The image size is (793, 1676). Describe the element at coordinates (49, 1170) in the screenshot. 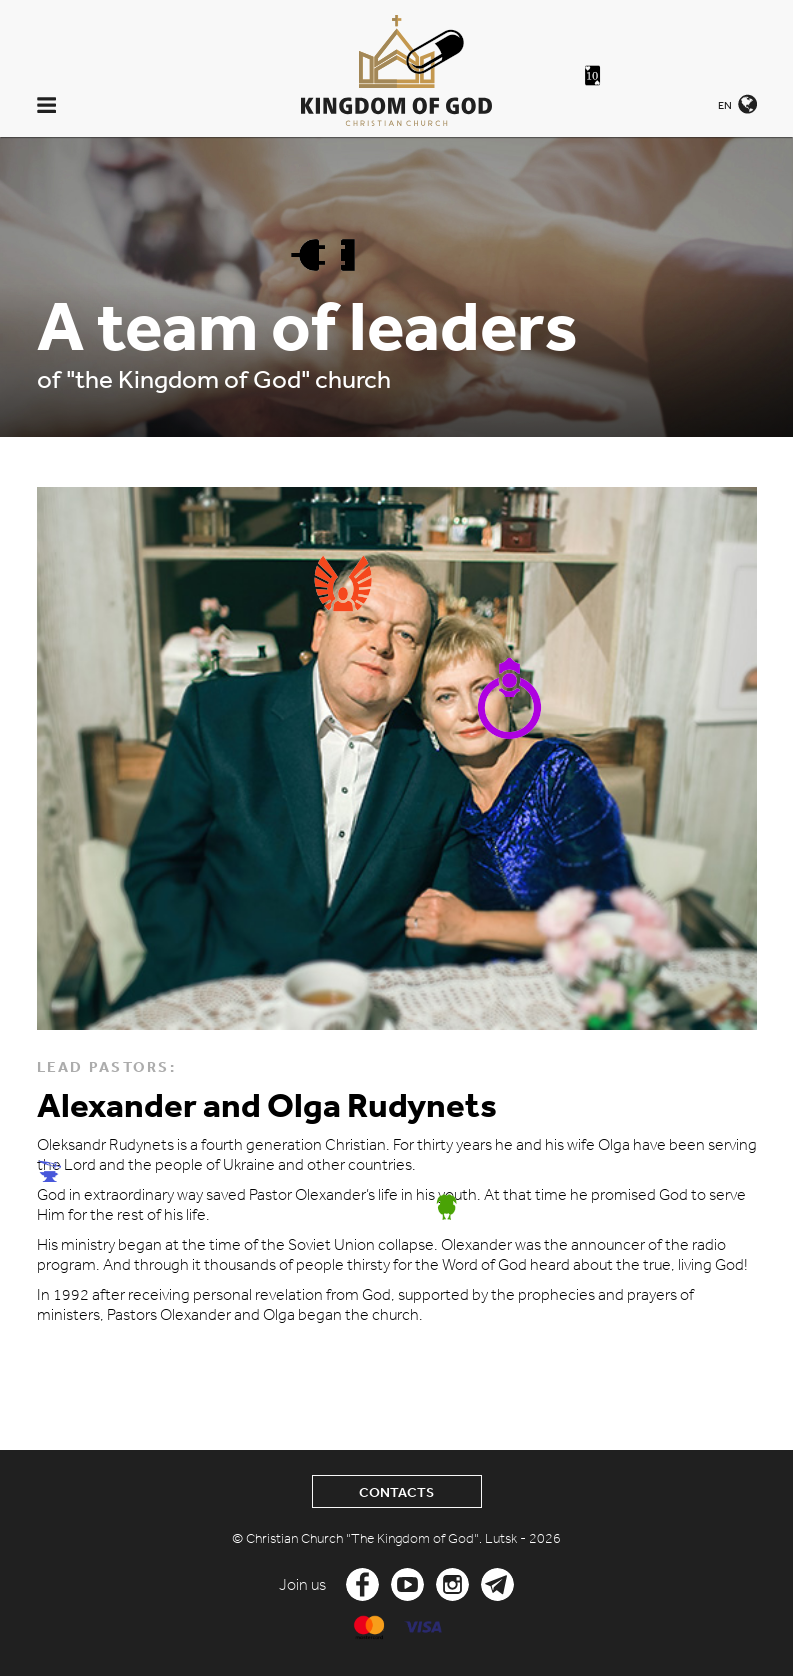

I see `access the weapon crafting menu` at that location.